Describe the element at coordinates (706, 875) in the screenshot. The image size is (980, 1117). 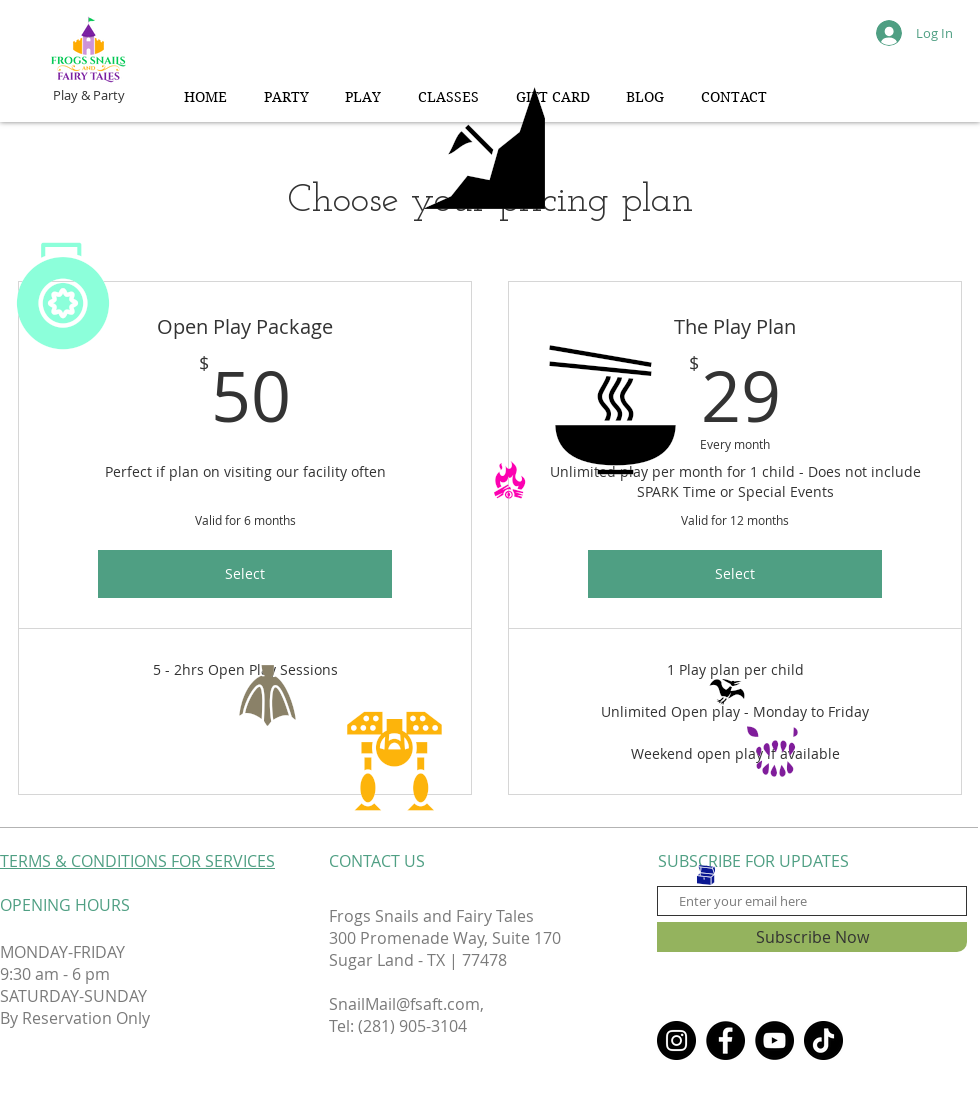
I see `open treasure chest to collect rewards` at that location.